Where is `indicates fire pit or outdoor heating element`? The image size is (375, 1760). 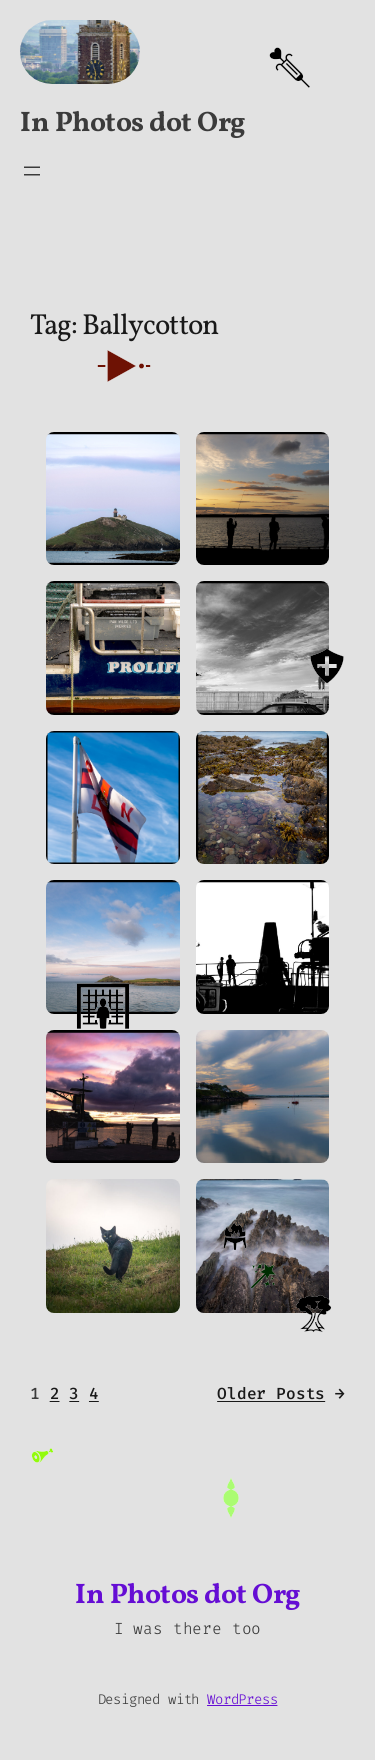
indicates fire pit or outdoor heating element is located at coordinates (235, 1236).